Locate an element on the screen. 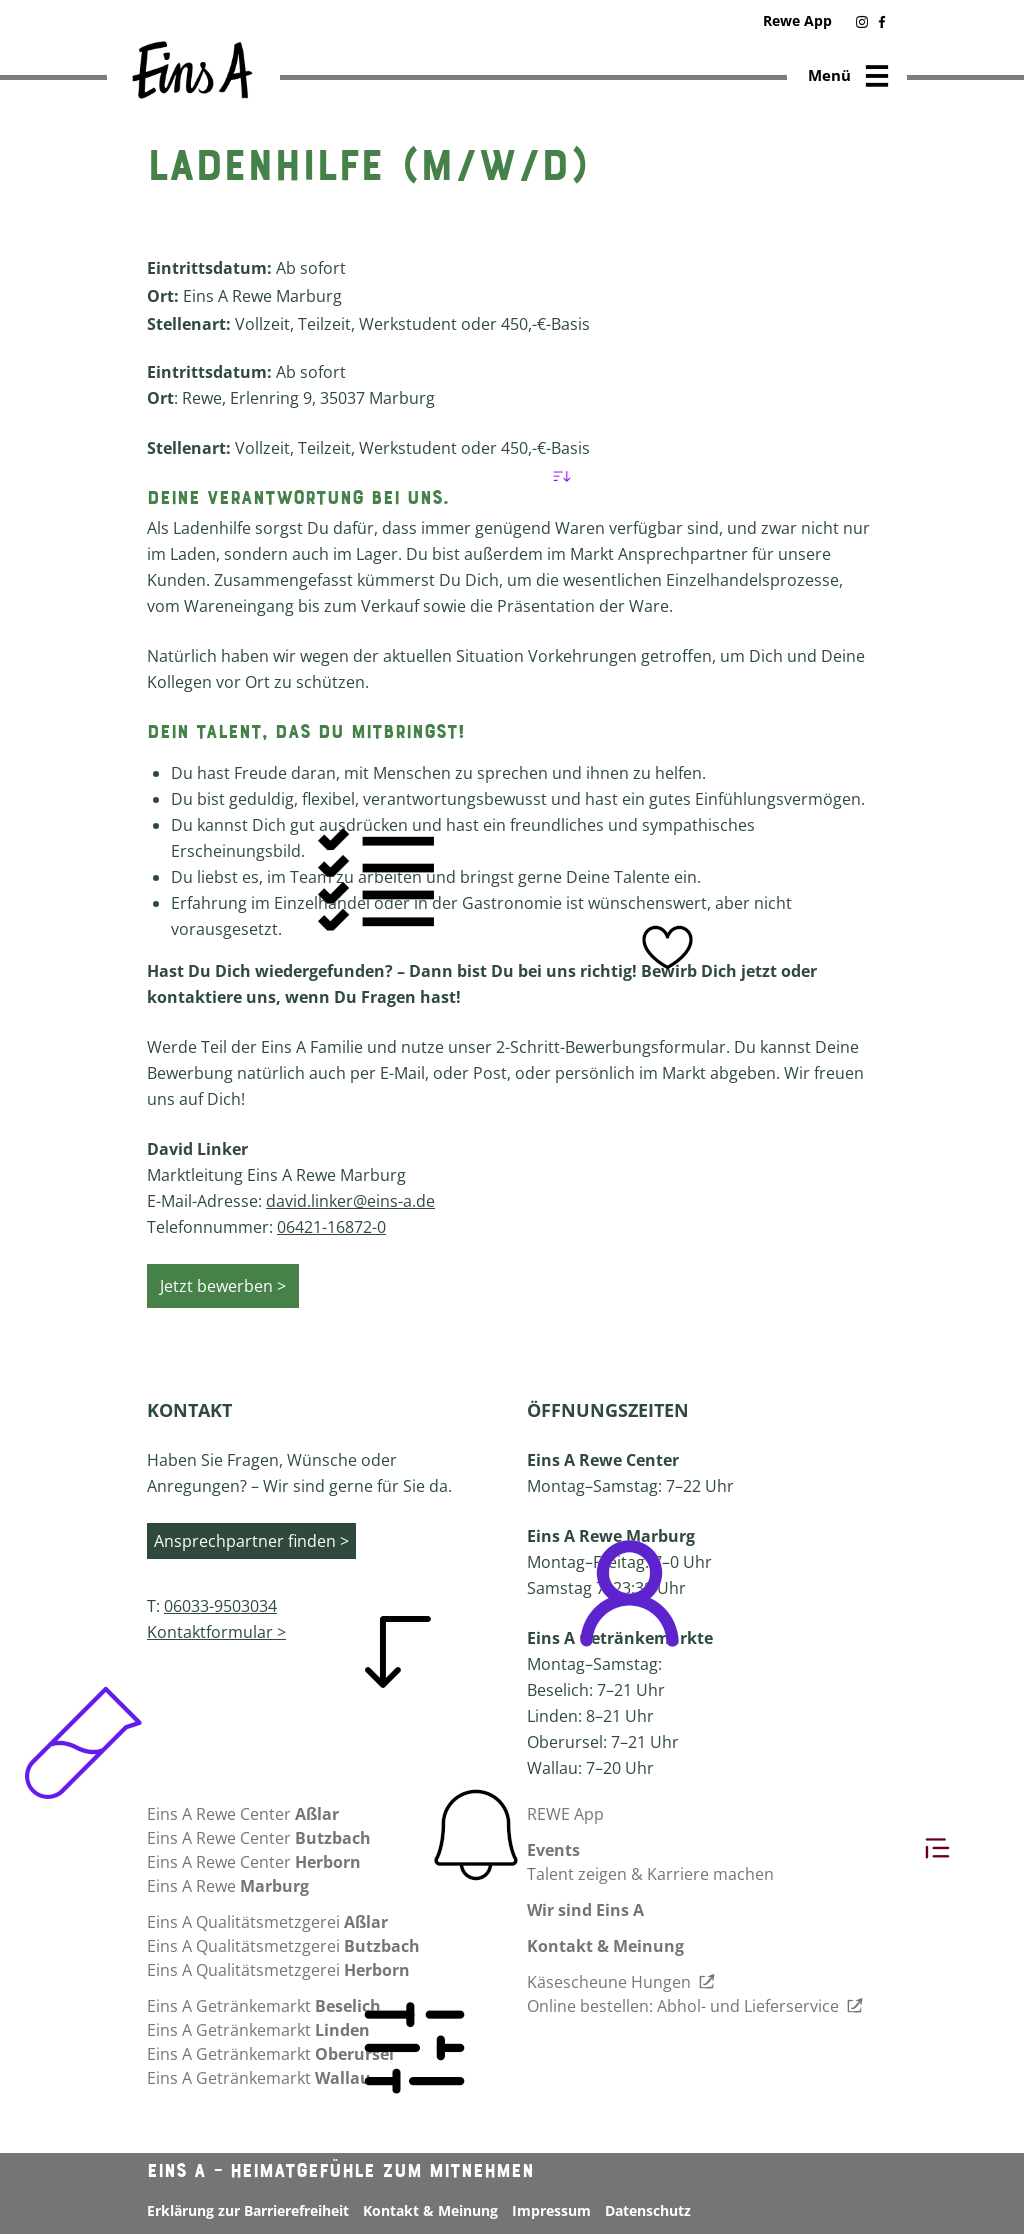 The image size is (1024, 2234). view or manage your task checklist is located at coordinates (371, 881).